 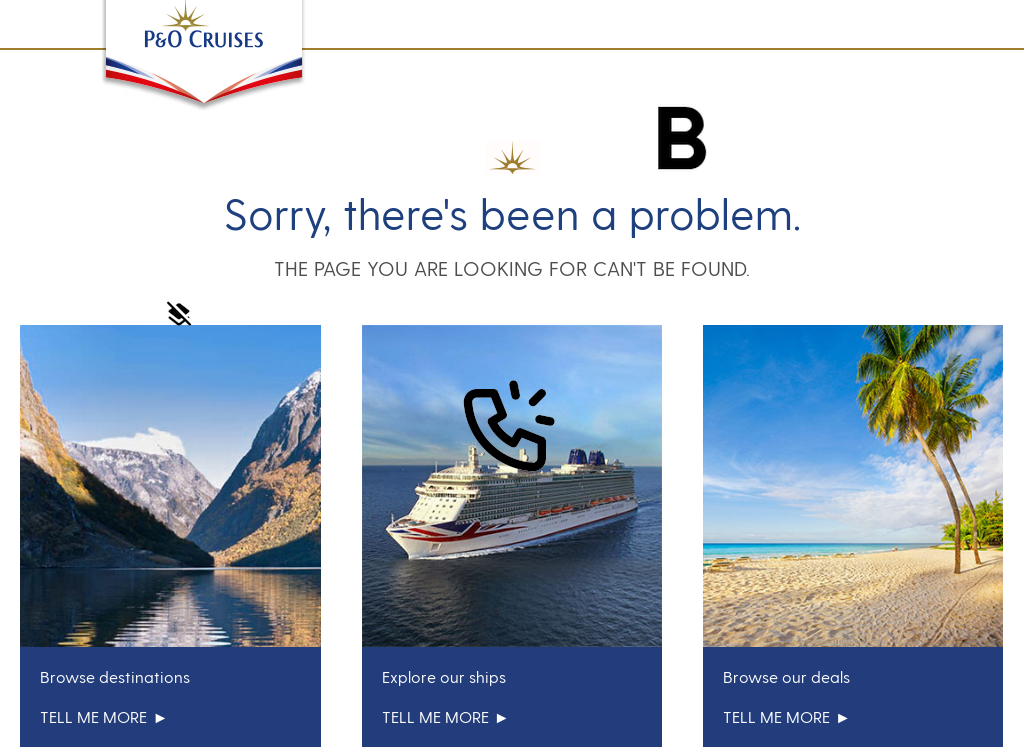 I want to click on incoming call notification, so click(x=507, y=428).